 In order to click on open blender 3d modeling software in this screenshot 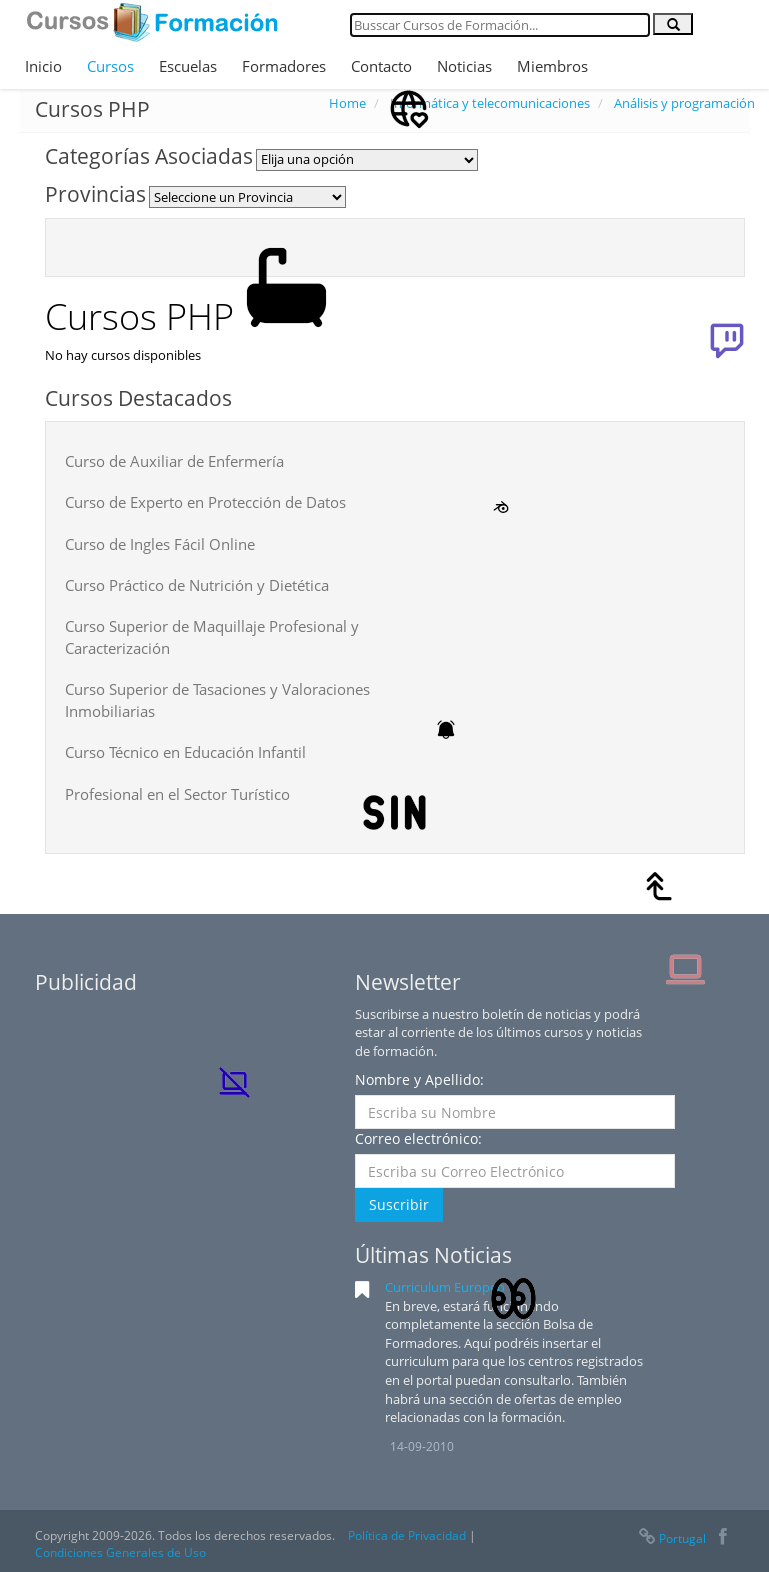, I will do `click(501, 507)`.